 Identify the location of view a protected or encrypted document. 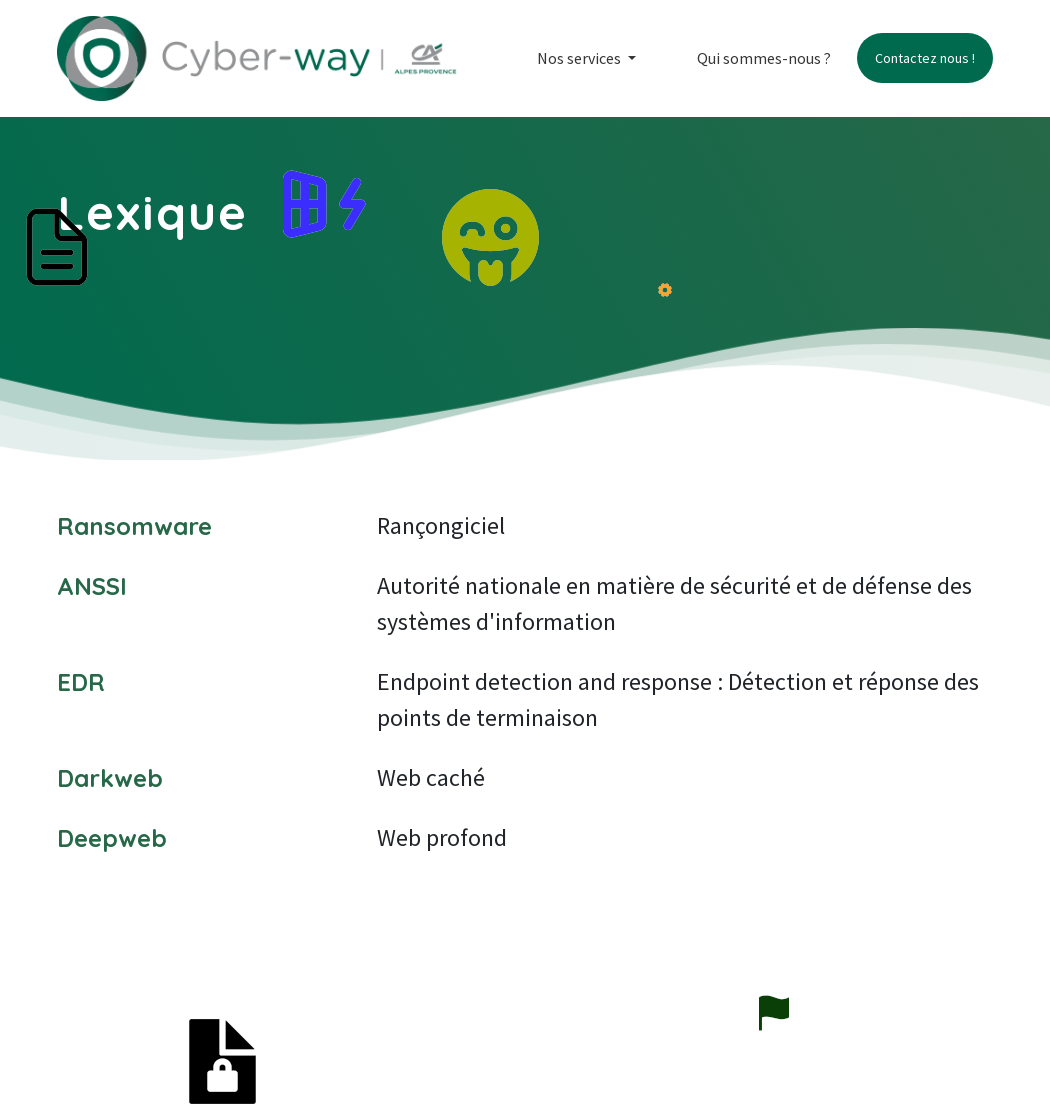
(222, 1061).